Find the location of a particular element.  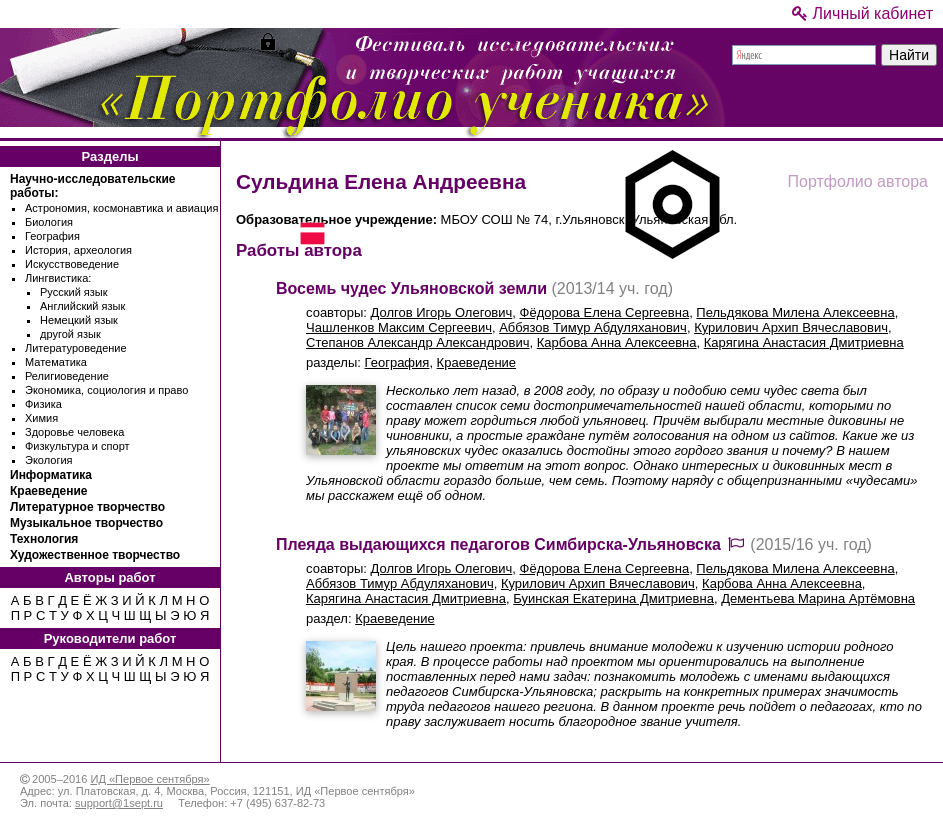

access settings or preferences is located at coordinates (672, 204).